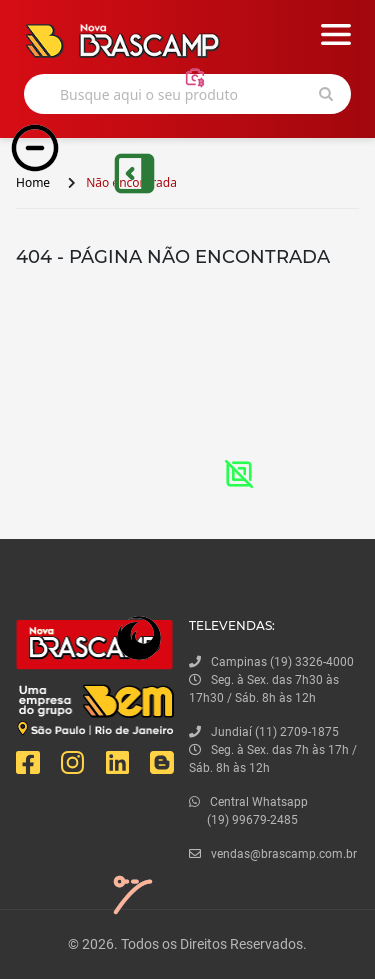 This screenshot has height=979, width=375. Describe the element at coordinates (139, 638) in the screenshot. I see `open Firefox browser` at that location.